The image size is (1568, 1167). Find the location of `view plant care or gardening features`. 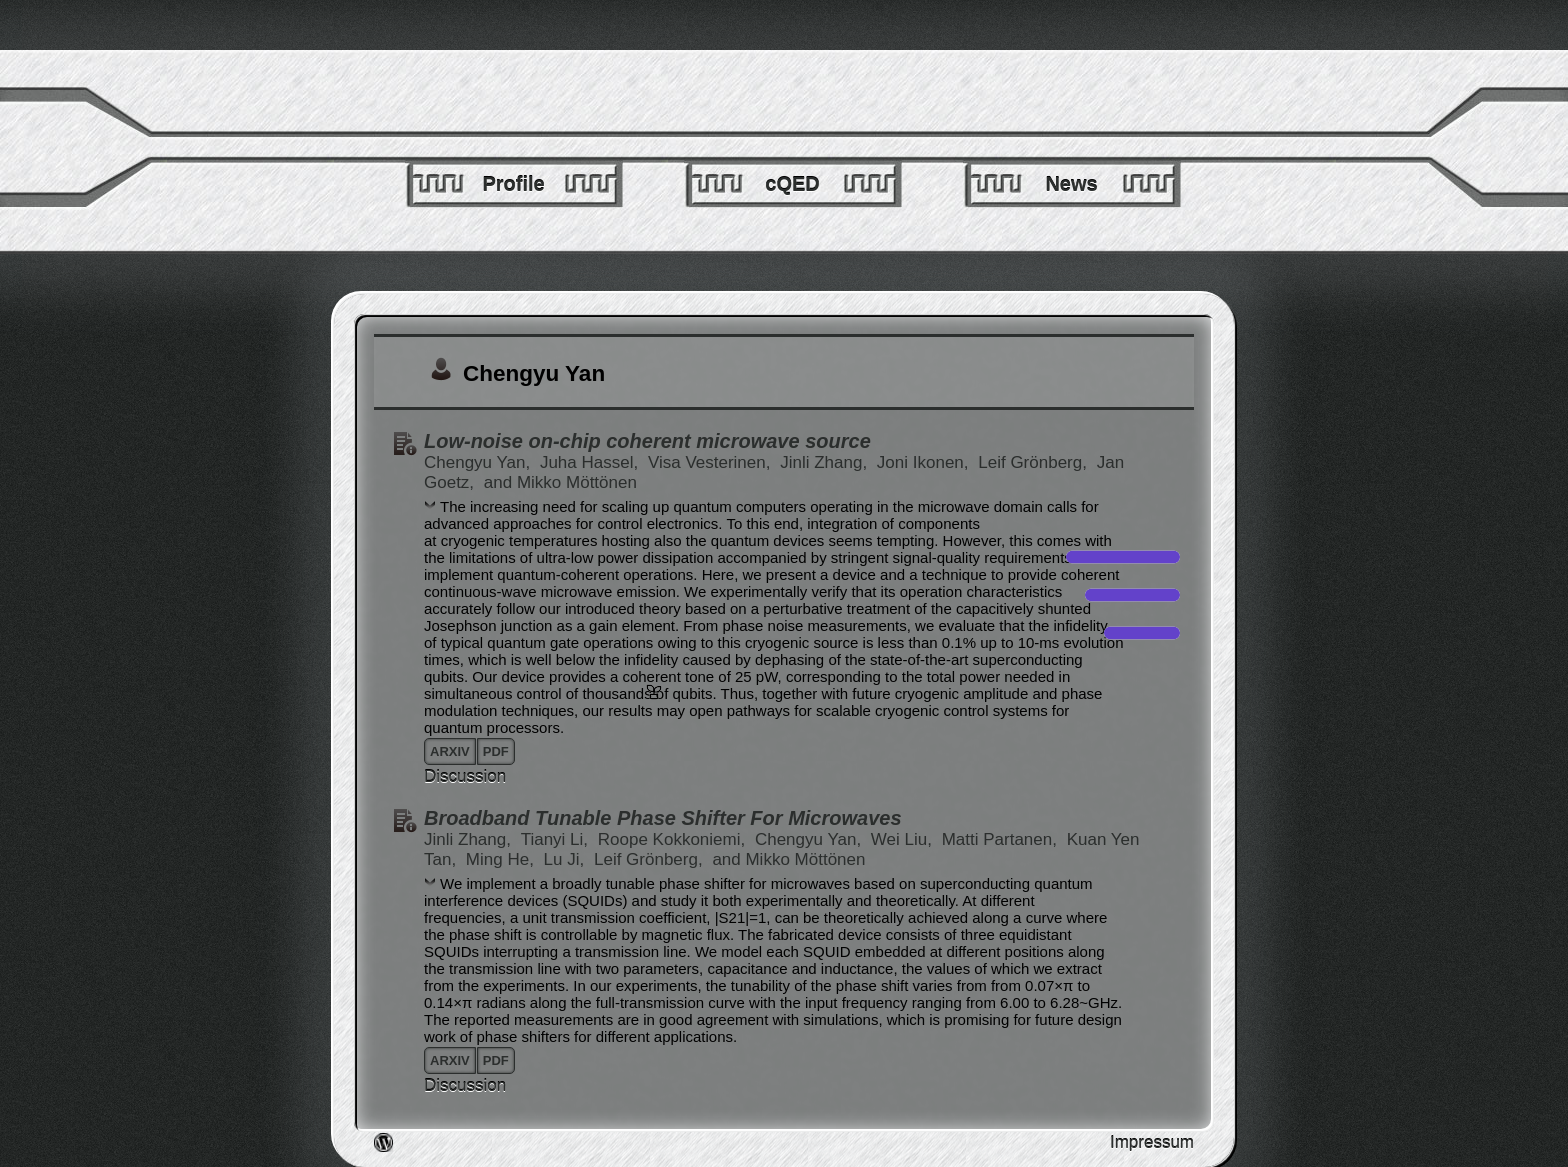

view plant care or gardening features is located at coordinates (654, 692).